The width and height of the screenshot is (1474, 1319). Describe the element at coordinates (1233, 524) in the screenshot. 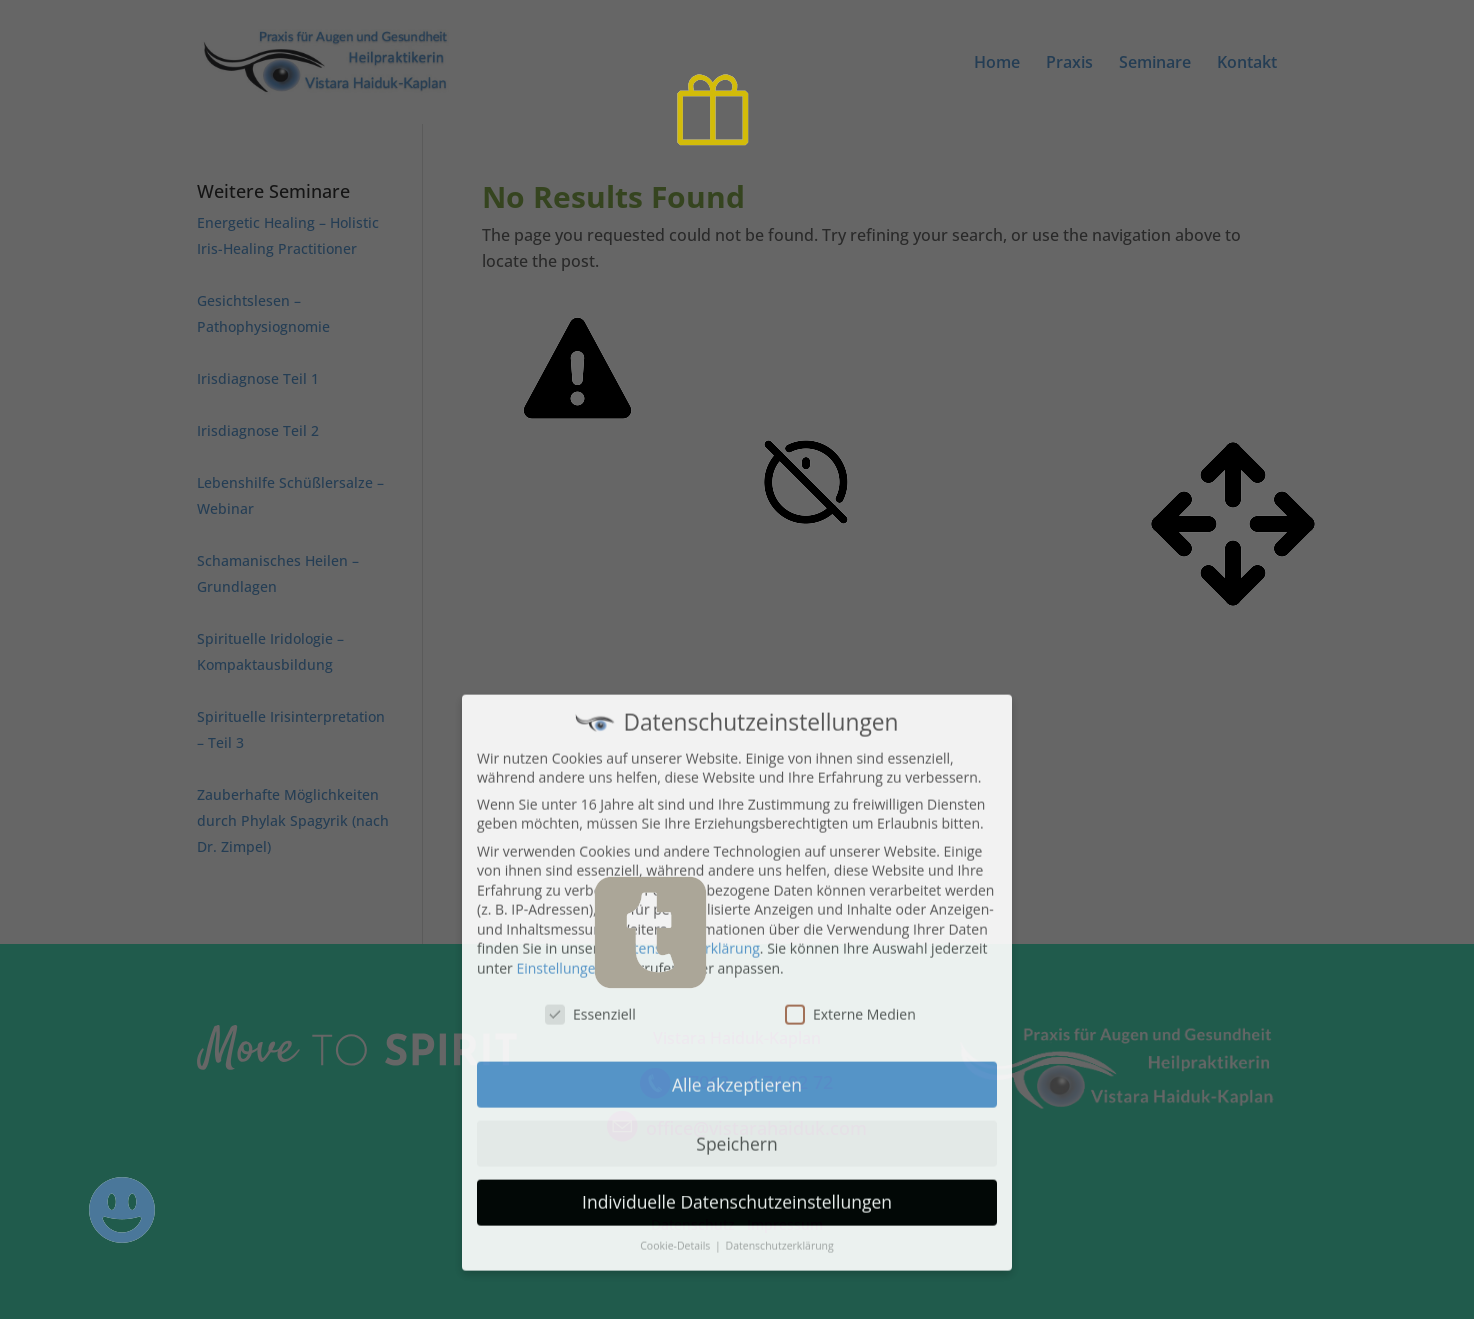

I see `move or reposition an element` at that location.